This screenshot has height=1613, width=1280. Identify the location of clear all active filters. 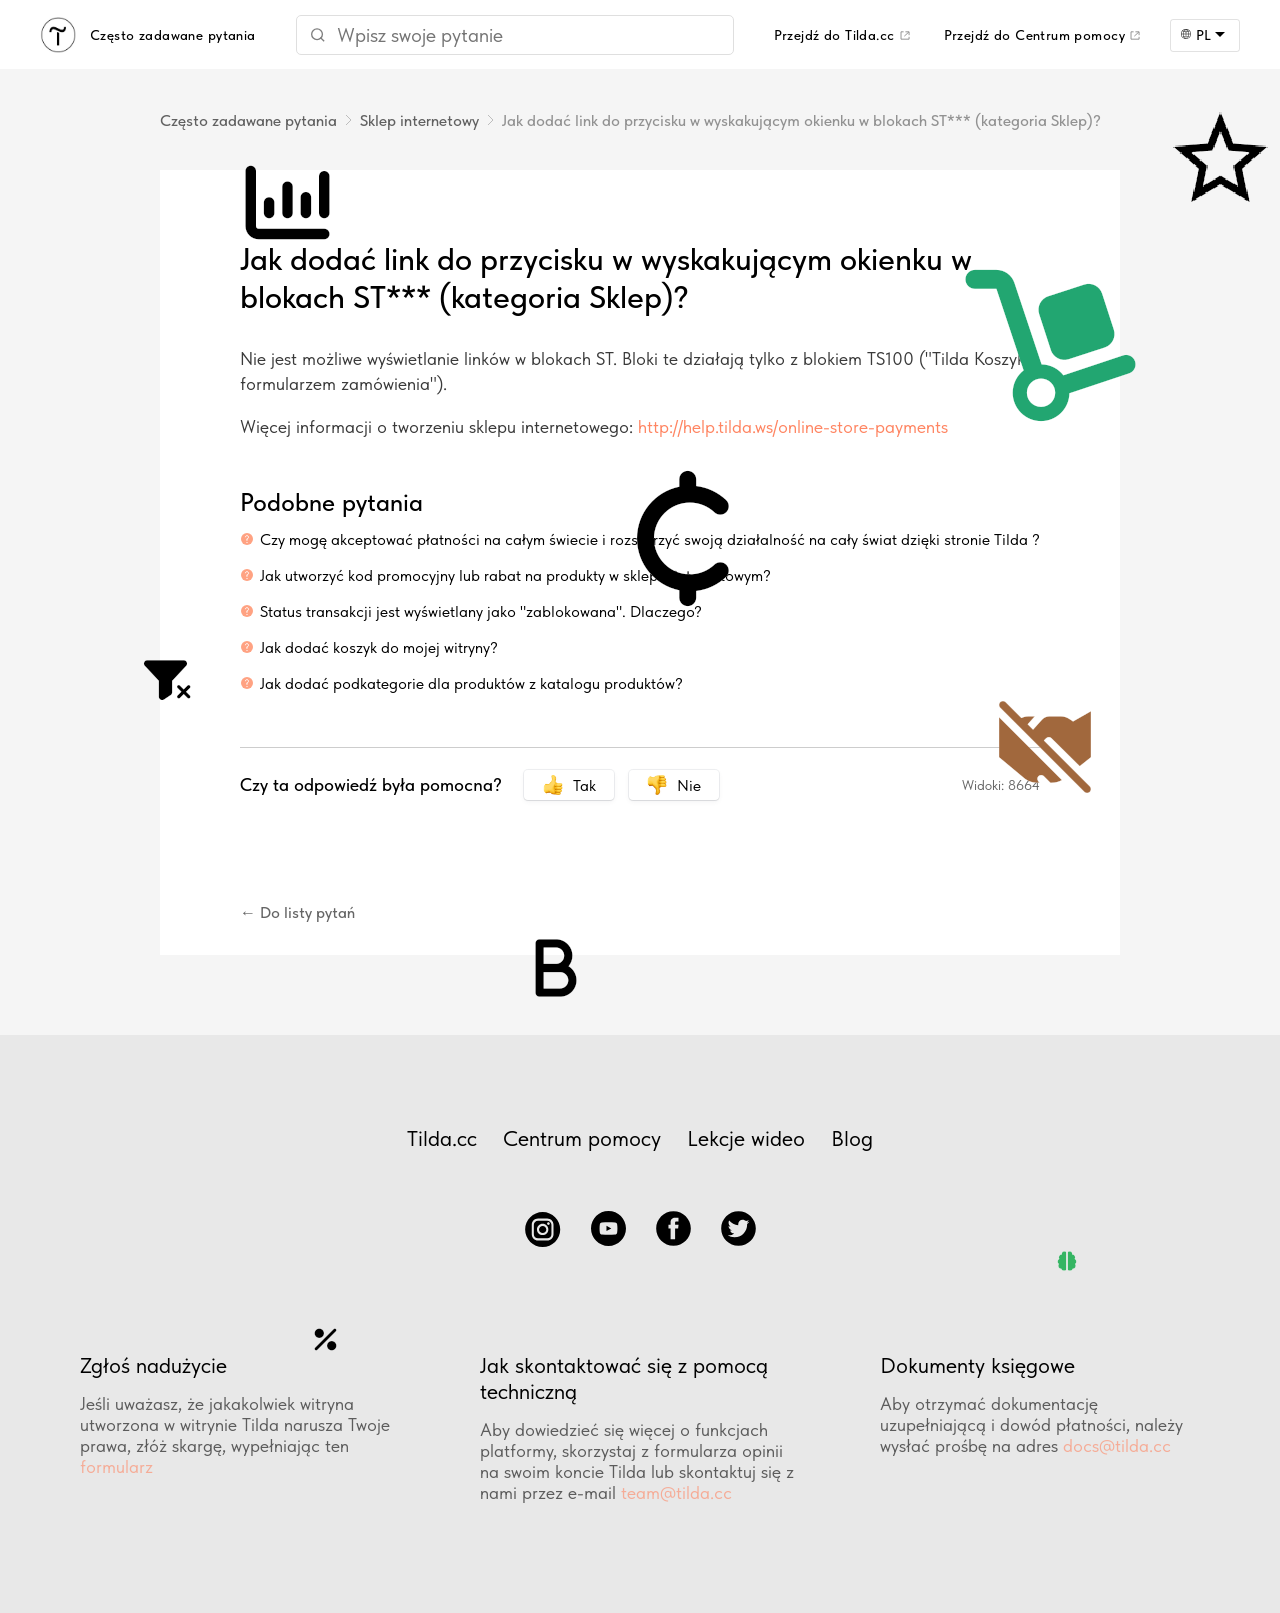
(165, 678).